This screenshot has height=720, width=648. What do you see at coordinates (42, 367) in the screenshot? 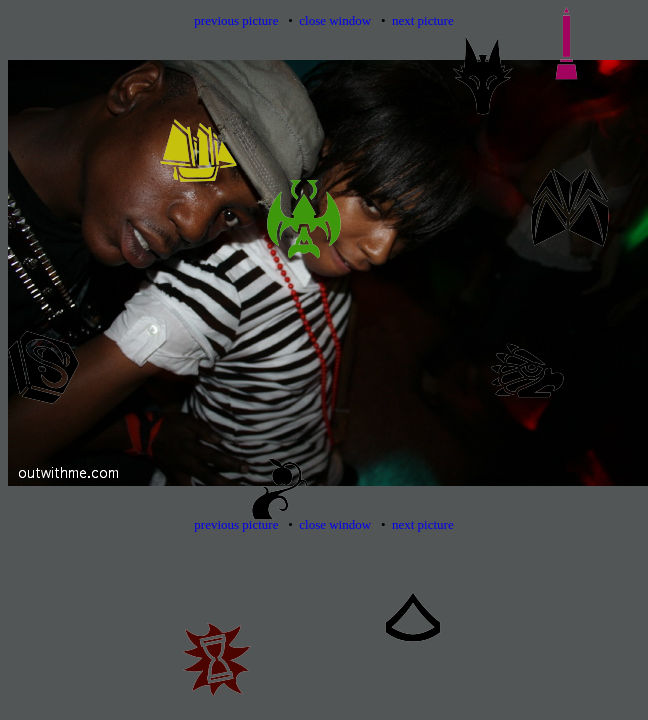
I see `access rune or magic stone inventory` at bounding box center [42, 367].